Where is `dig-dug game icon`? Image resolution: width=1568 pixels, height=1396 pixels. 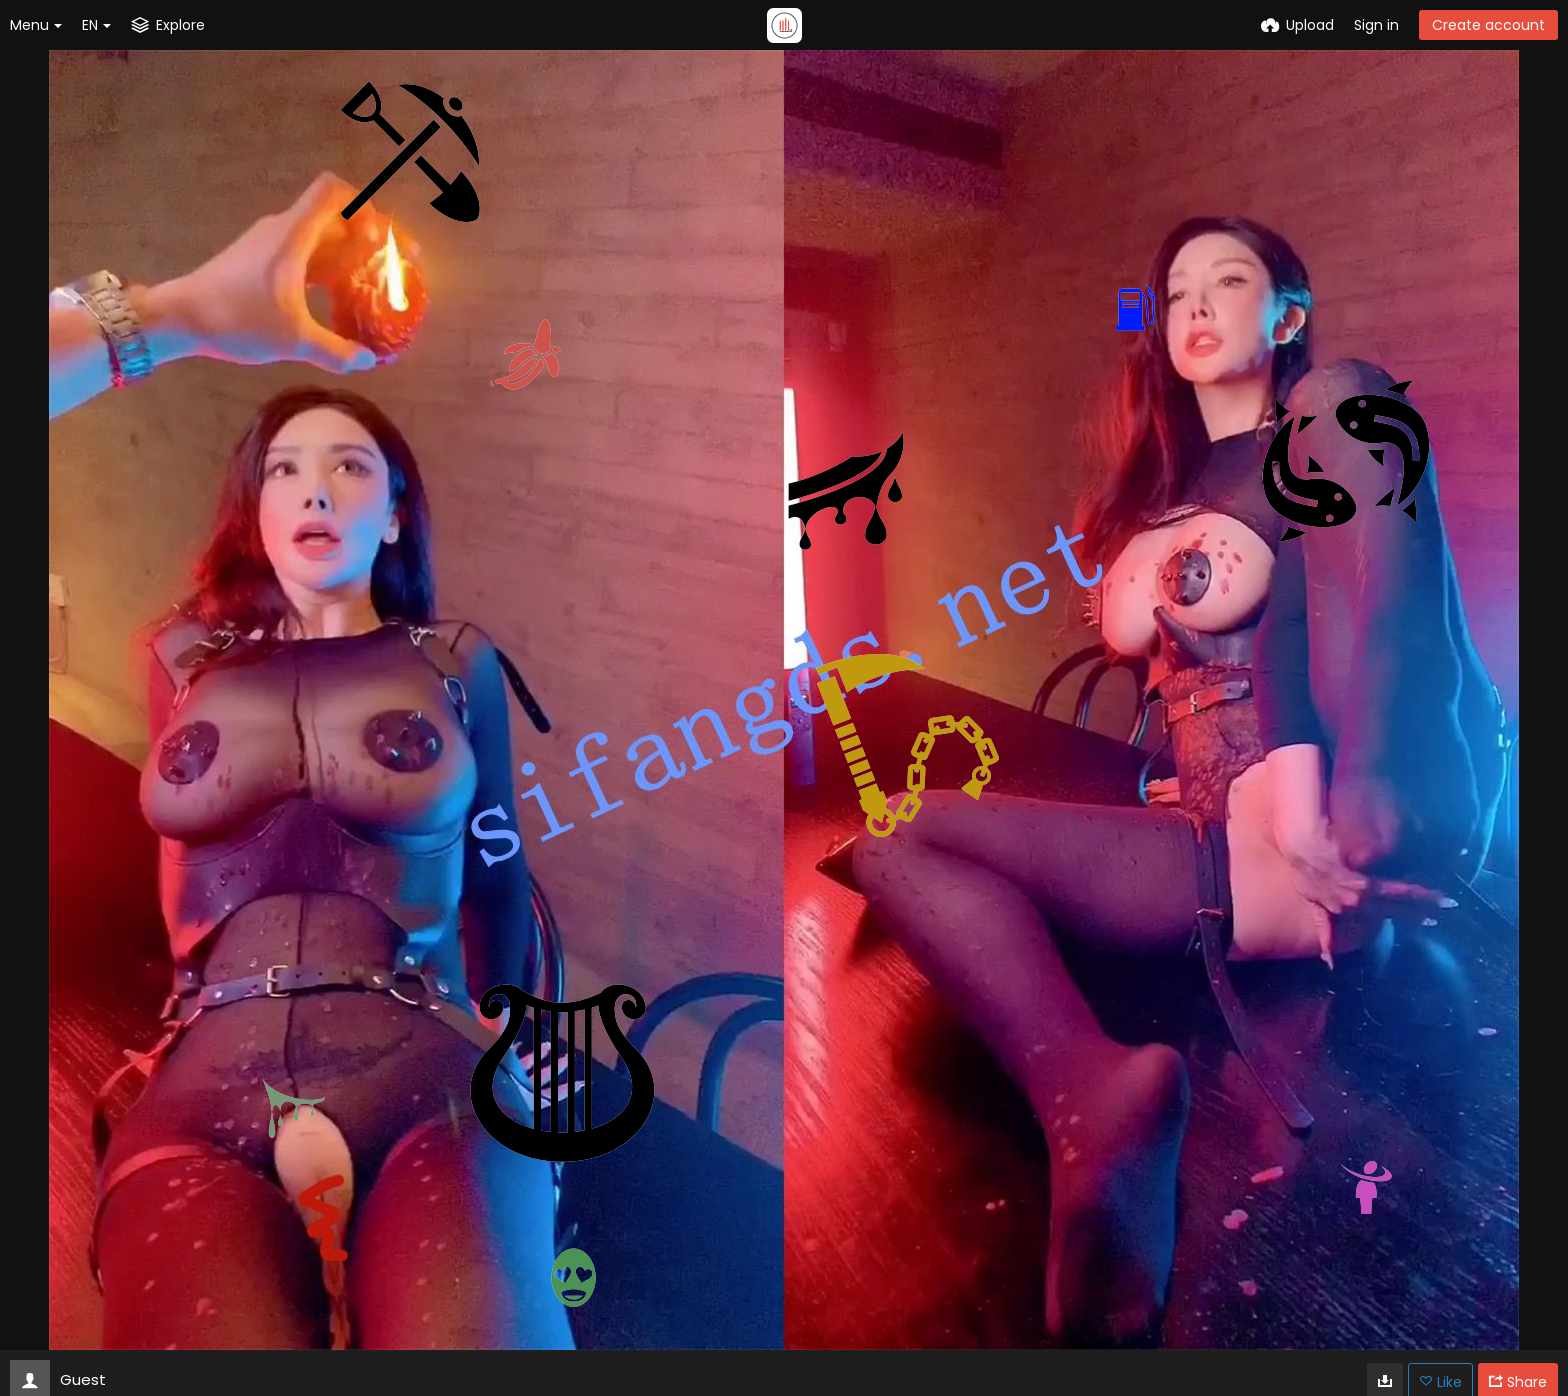 dig-dug game icon is located at coordinates (410, 152).